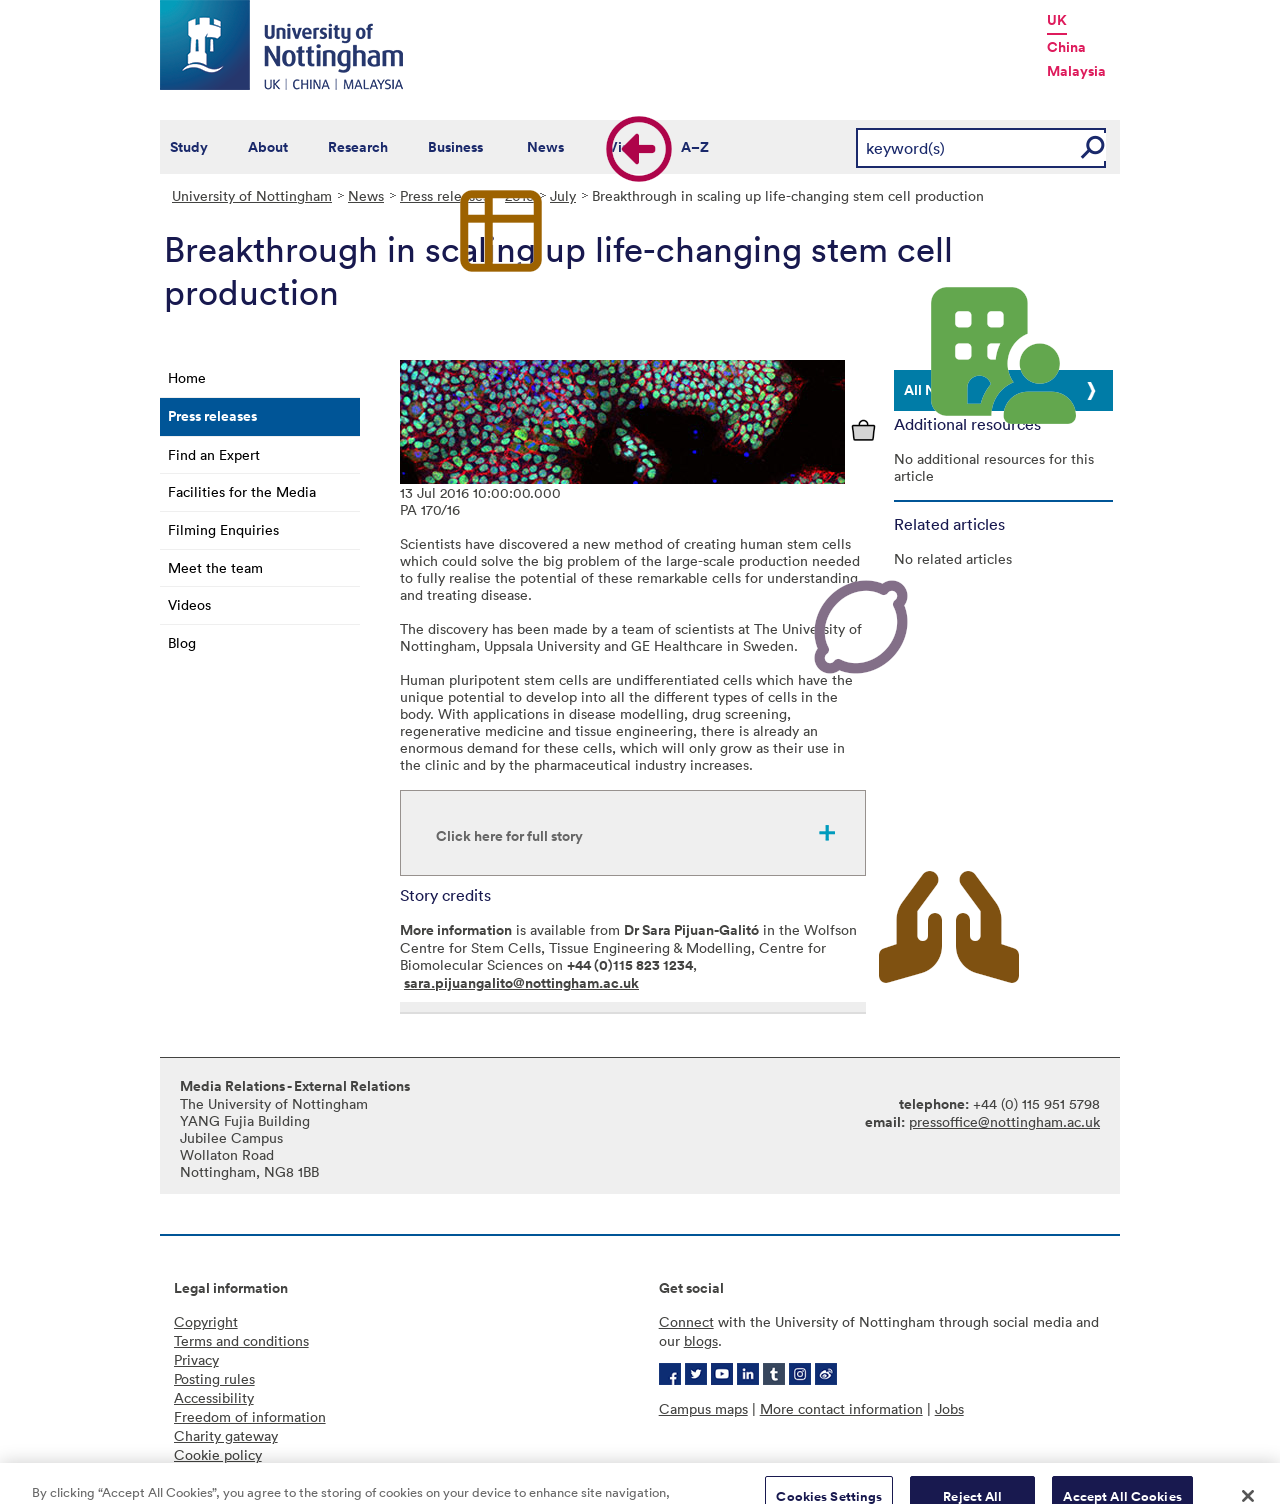  I want to click on view company or workplace profile, so click(995, 351).